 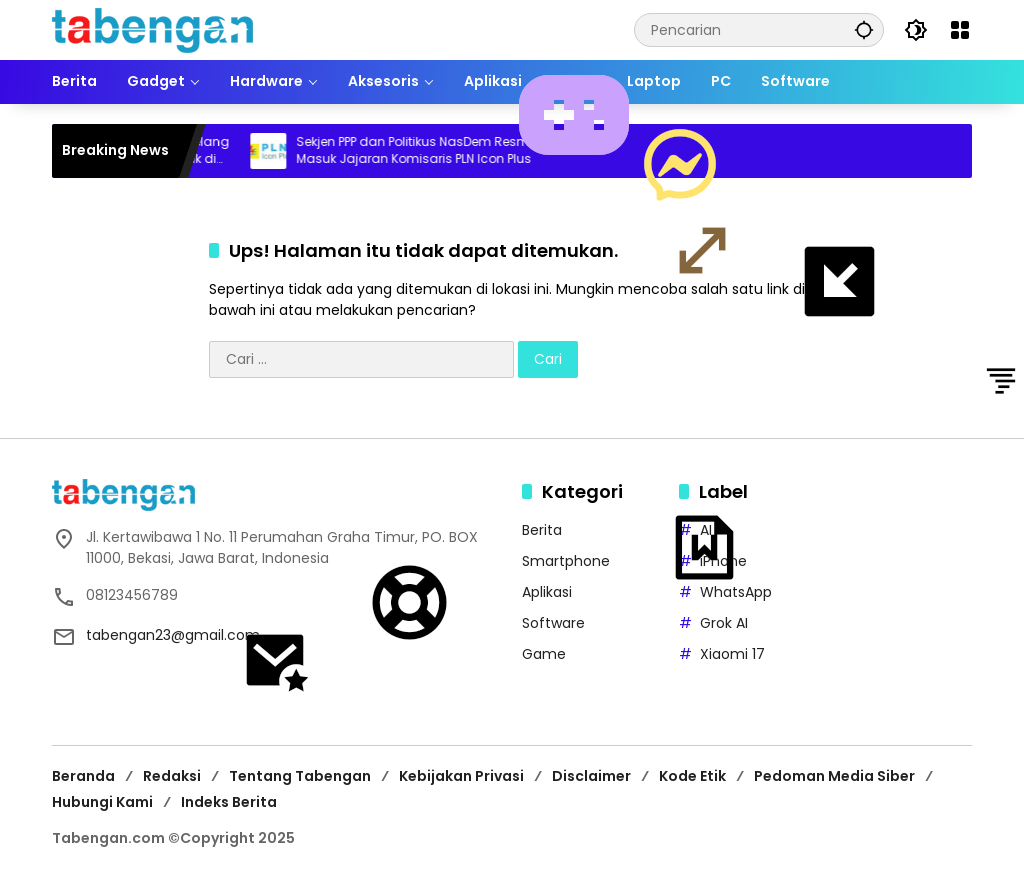 What do you see at coordinates (574, 115) in the screenshot?
I see `open gaming or games section` at bounding box center [574, 115].